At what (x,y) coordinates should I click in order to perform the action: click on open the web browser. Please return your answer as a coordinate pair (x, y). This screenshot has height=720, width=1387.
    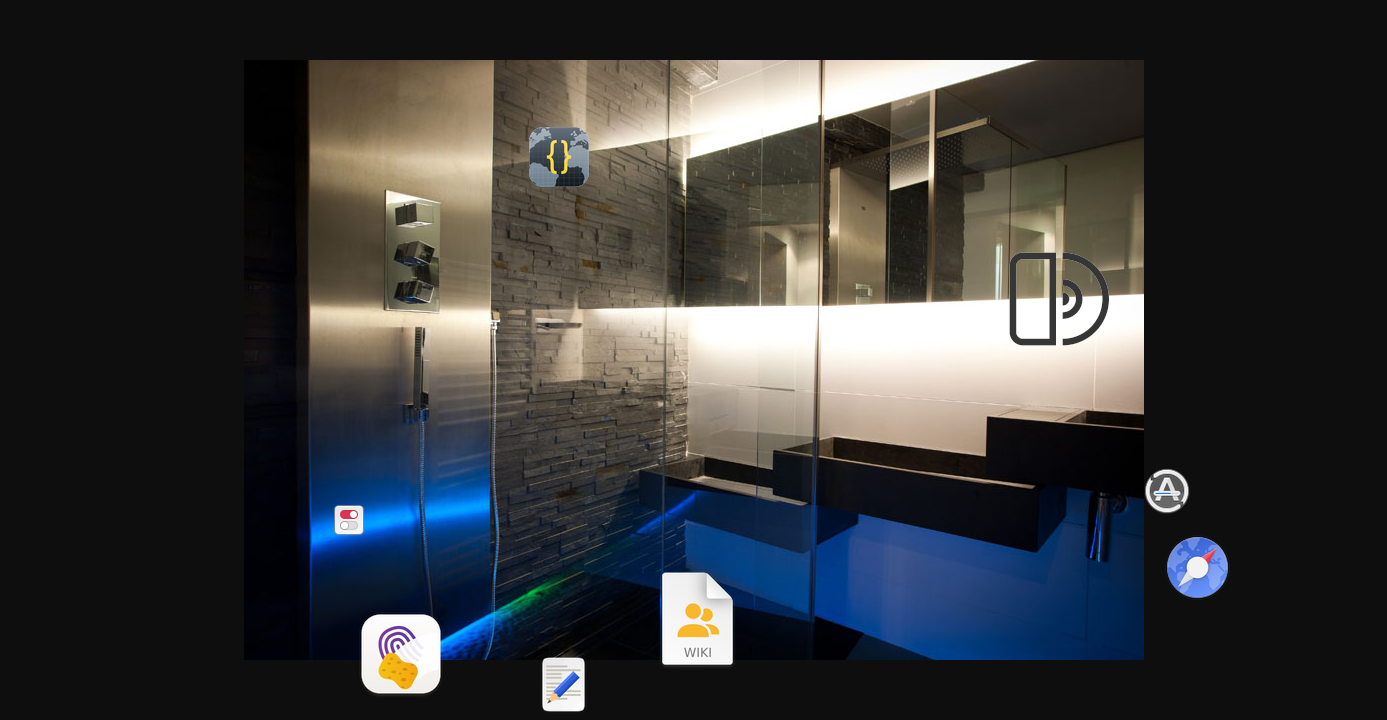
    Looking at the image, I should click on (1197, 567).